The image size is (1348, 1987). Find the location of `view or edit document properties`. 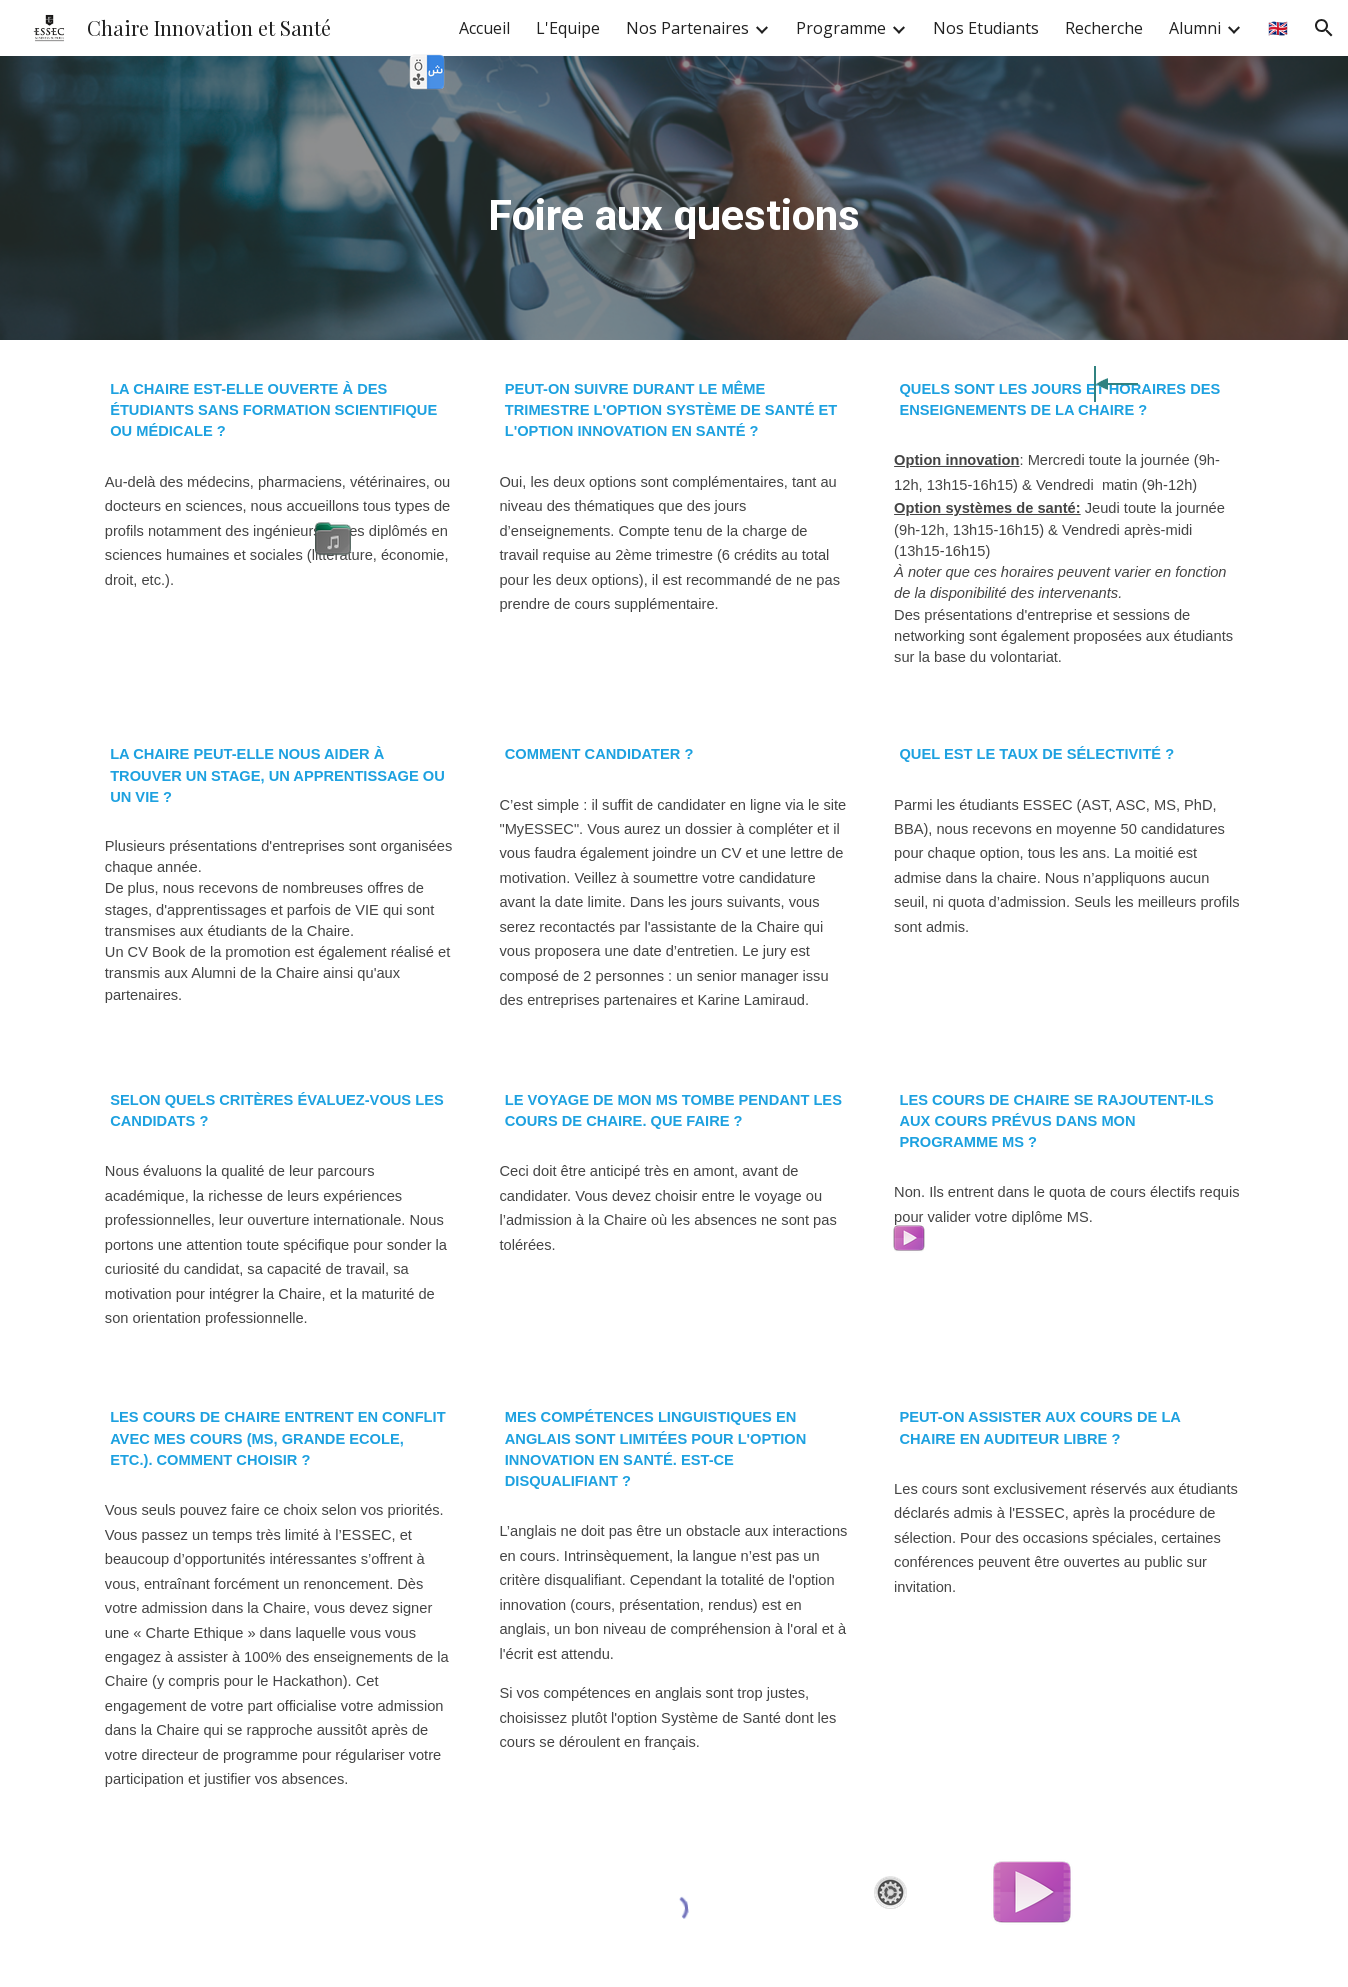

view or edit document properties is located at coordinates (890, 1892).